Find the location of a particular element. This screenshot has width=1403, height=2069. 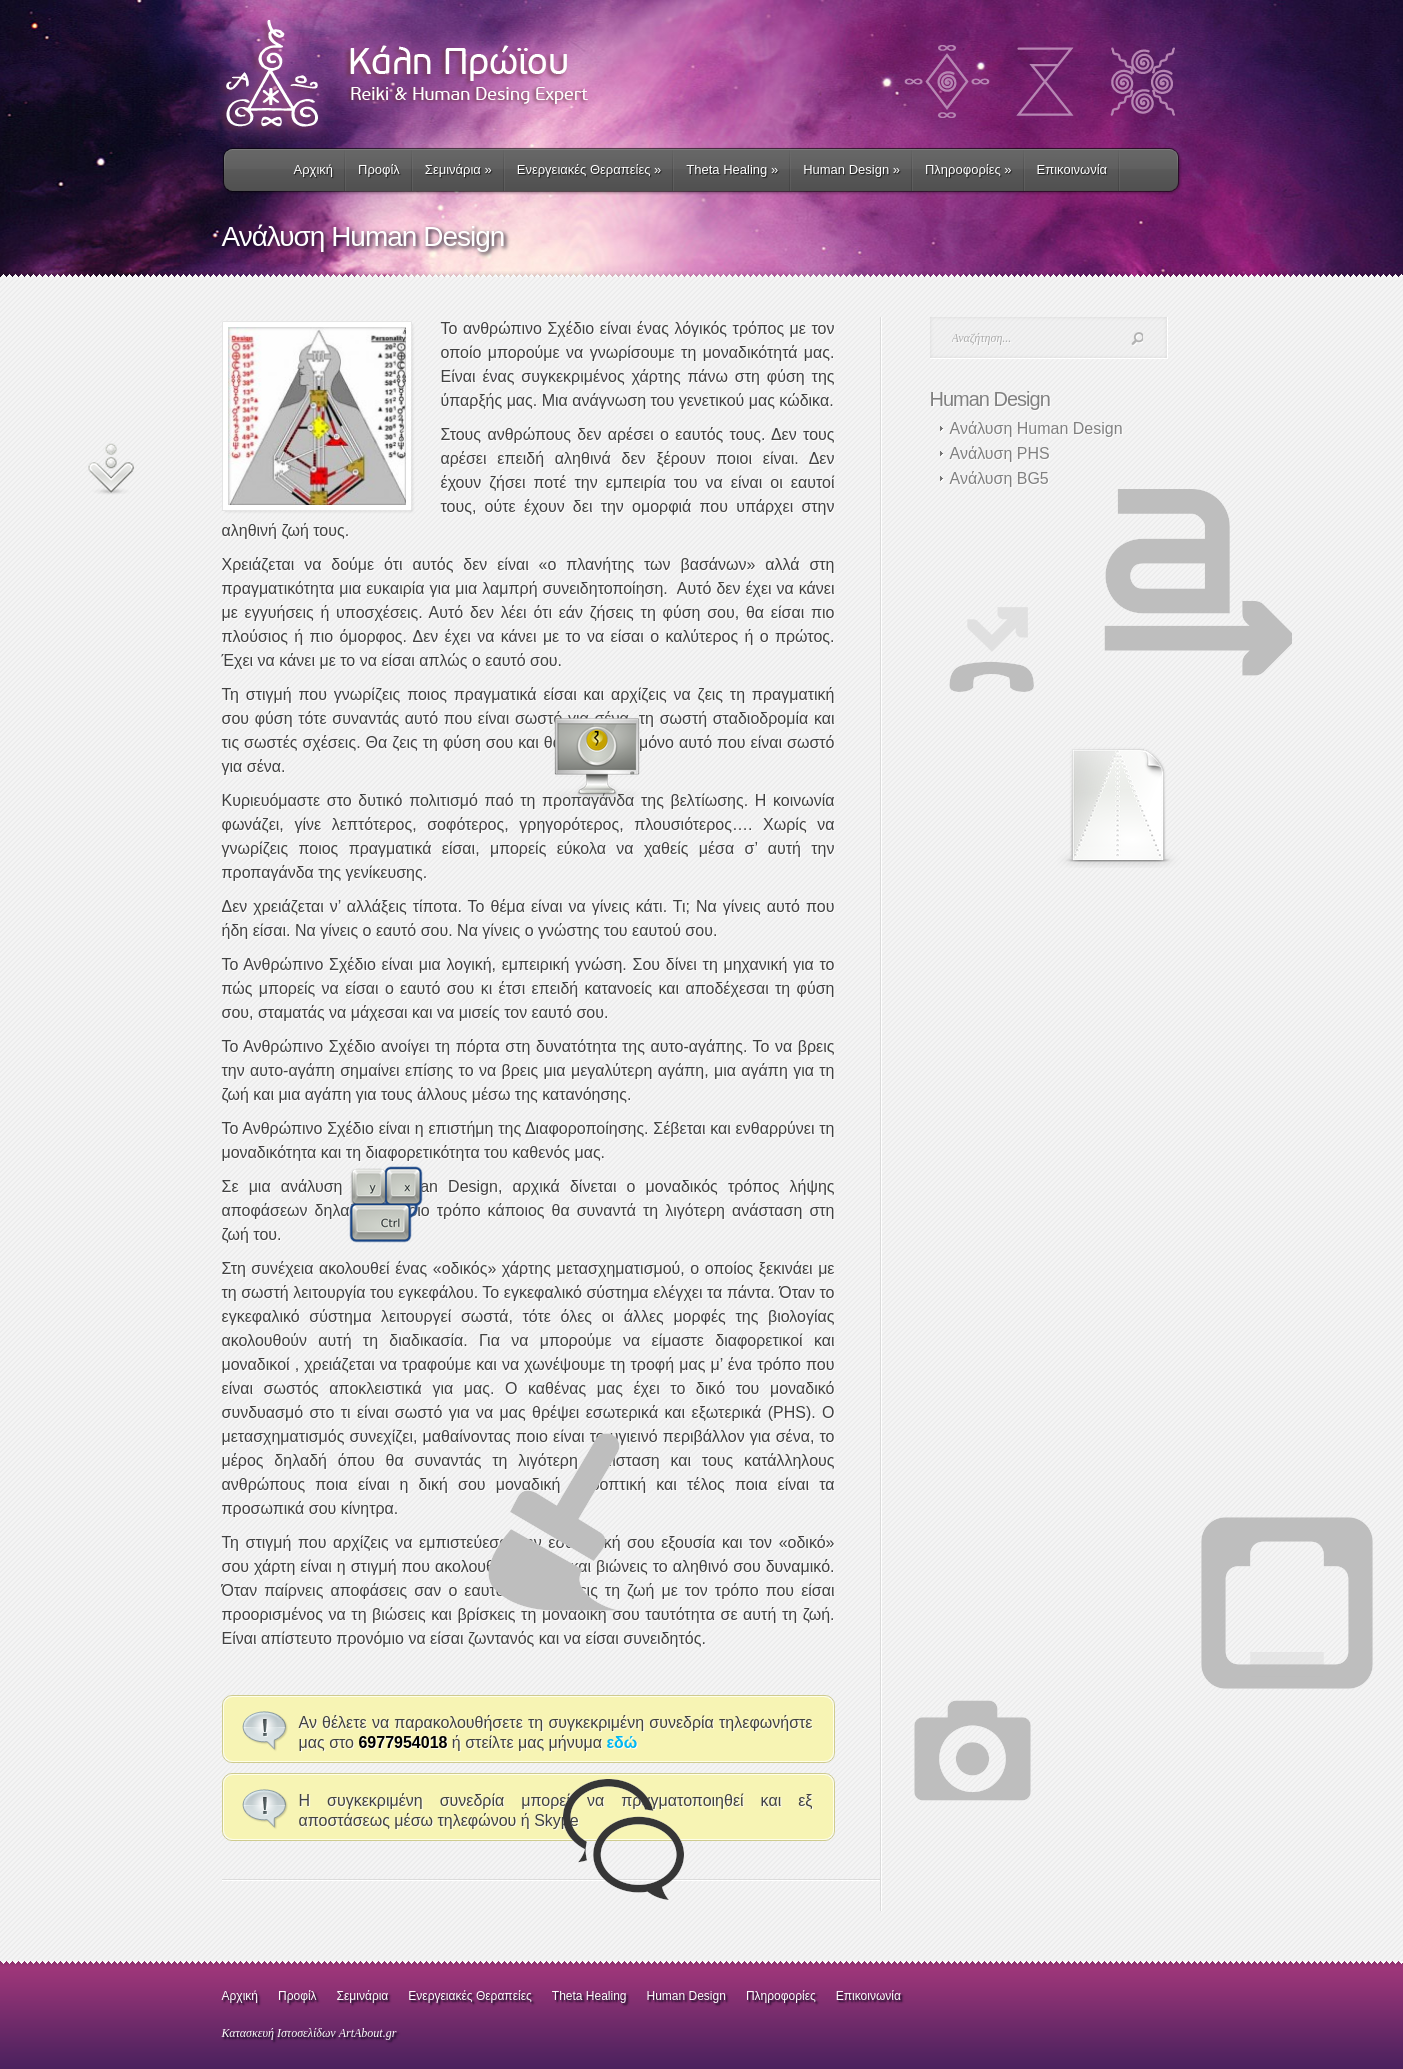

open messaging or chat application is located at coordinates (623, 1839).